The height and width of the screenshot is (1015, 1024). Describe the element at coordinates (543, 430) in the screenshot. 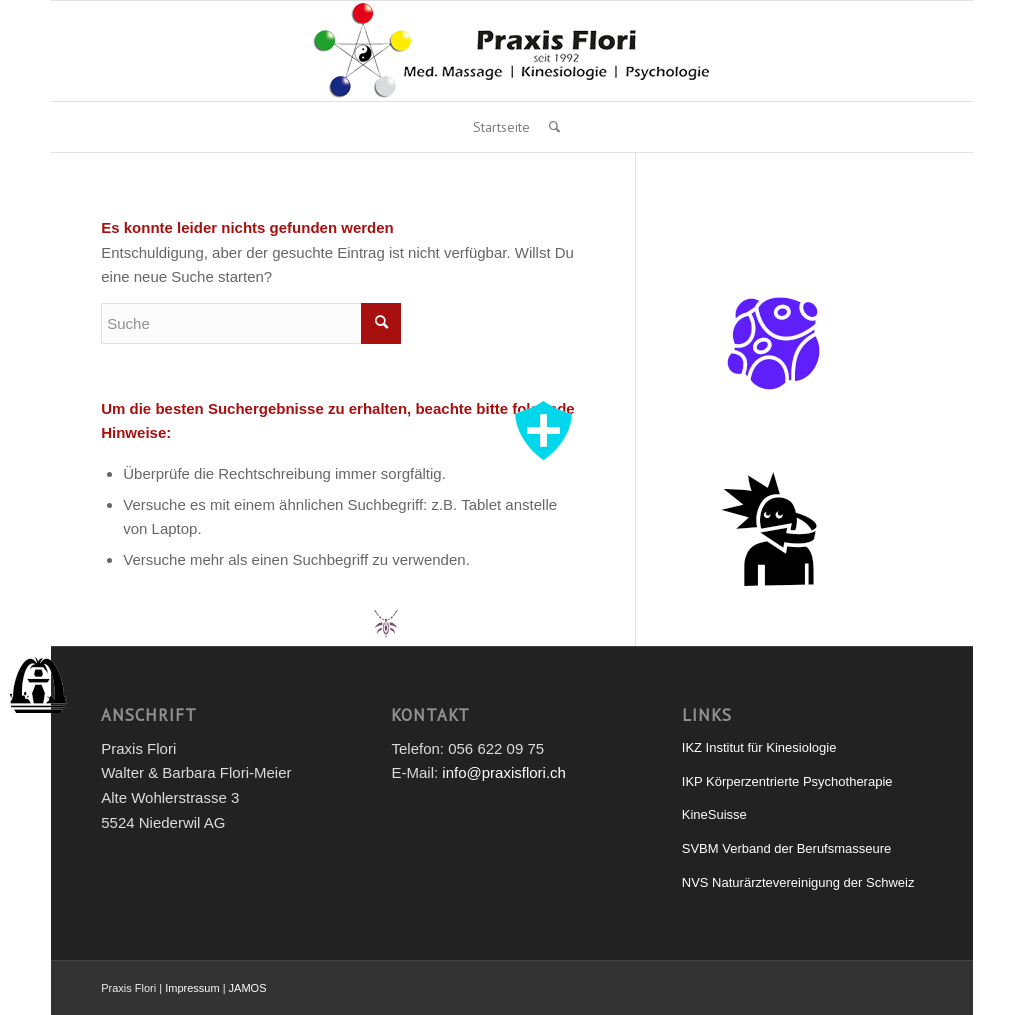

I see `activate defensive healing ability` at that location.